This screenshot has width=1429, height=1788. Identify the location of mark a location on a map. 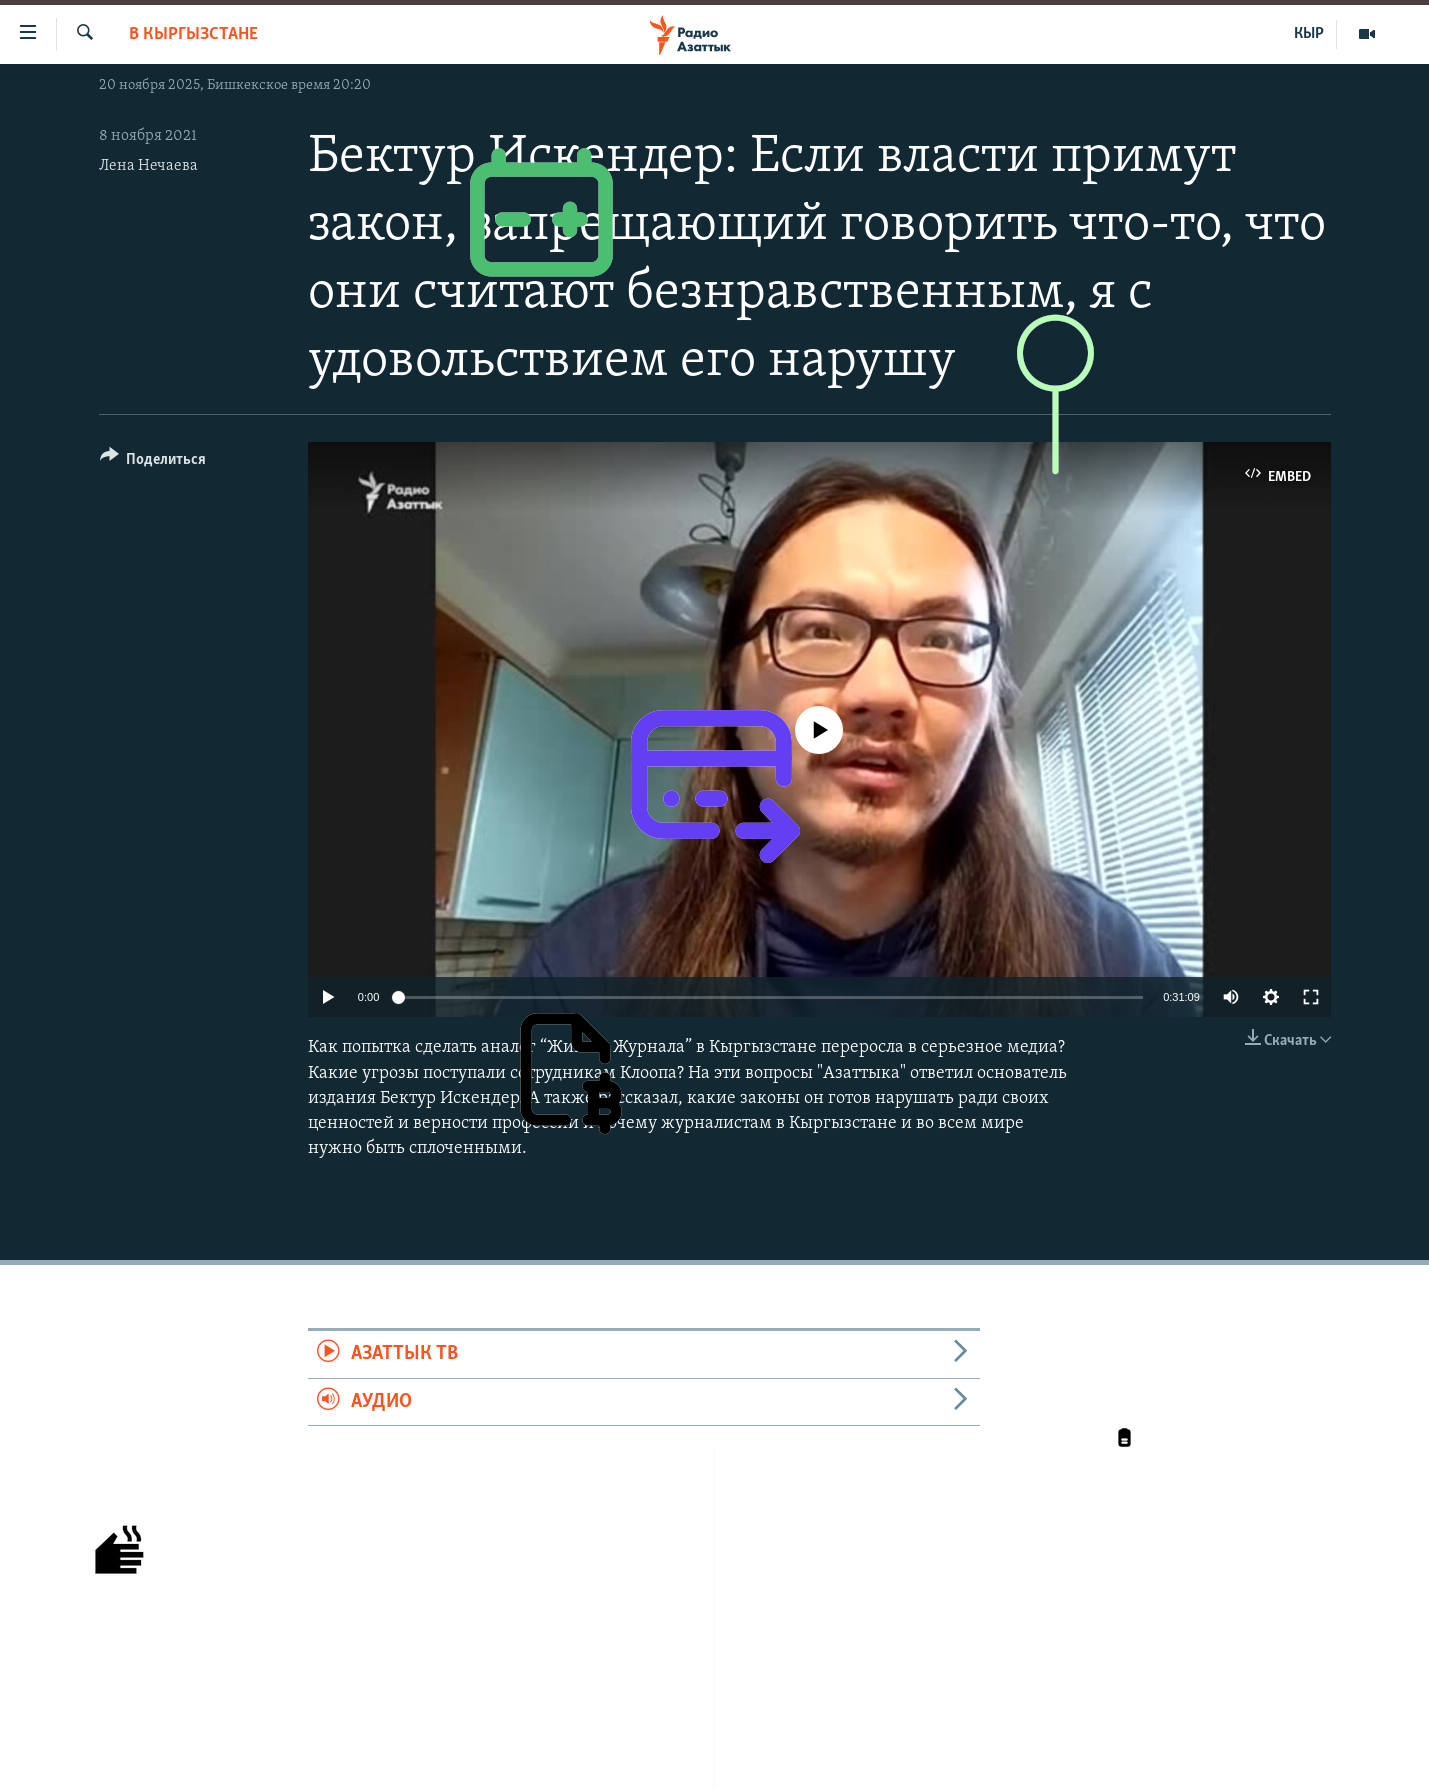
(1055, 394).